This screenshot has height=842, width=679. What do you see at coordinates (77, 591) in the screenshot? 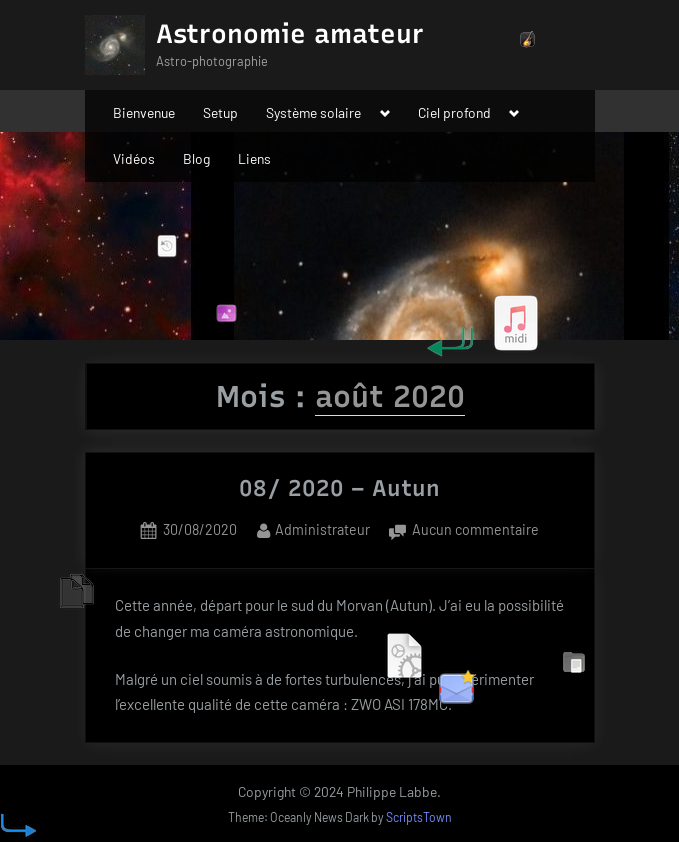
I see `access your documents folder in the sidebar` at bounding box center [77, 591].